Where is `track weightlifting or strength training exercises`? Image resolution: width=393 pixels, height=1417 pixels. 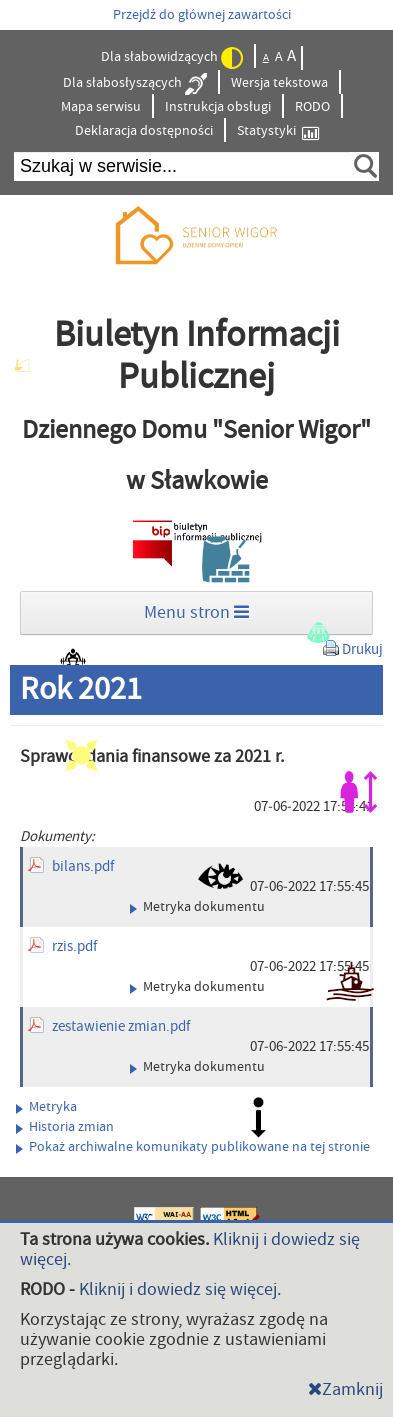 track weightlifting or strength training exercises is located at coordinates (73, 652).